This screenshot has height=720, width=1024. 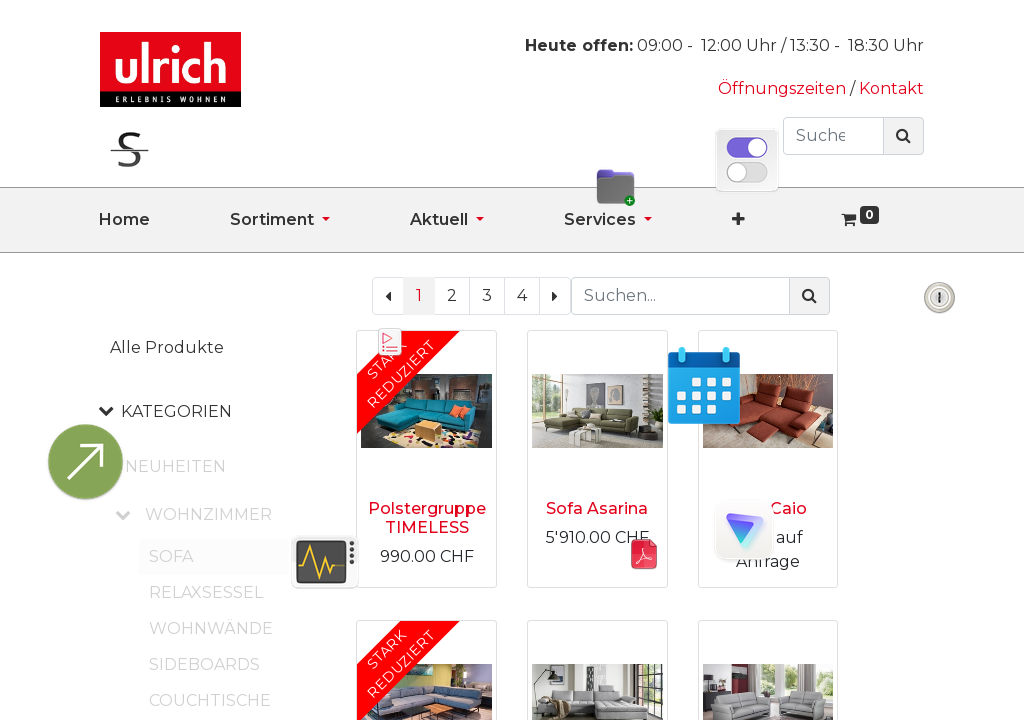 What do you see at coordinates (615, 186) in the screenshot?
I see `create a new folder` at bounding box center [615, 186].